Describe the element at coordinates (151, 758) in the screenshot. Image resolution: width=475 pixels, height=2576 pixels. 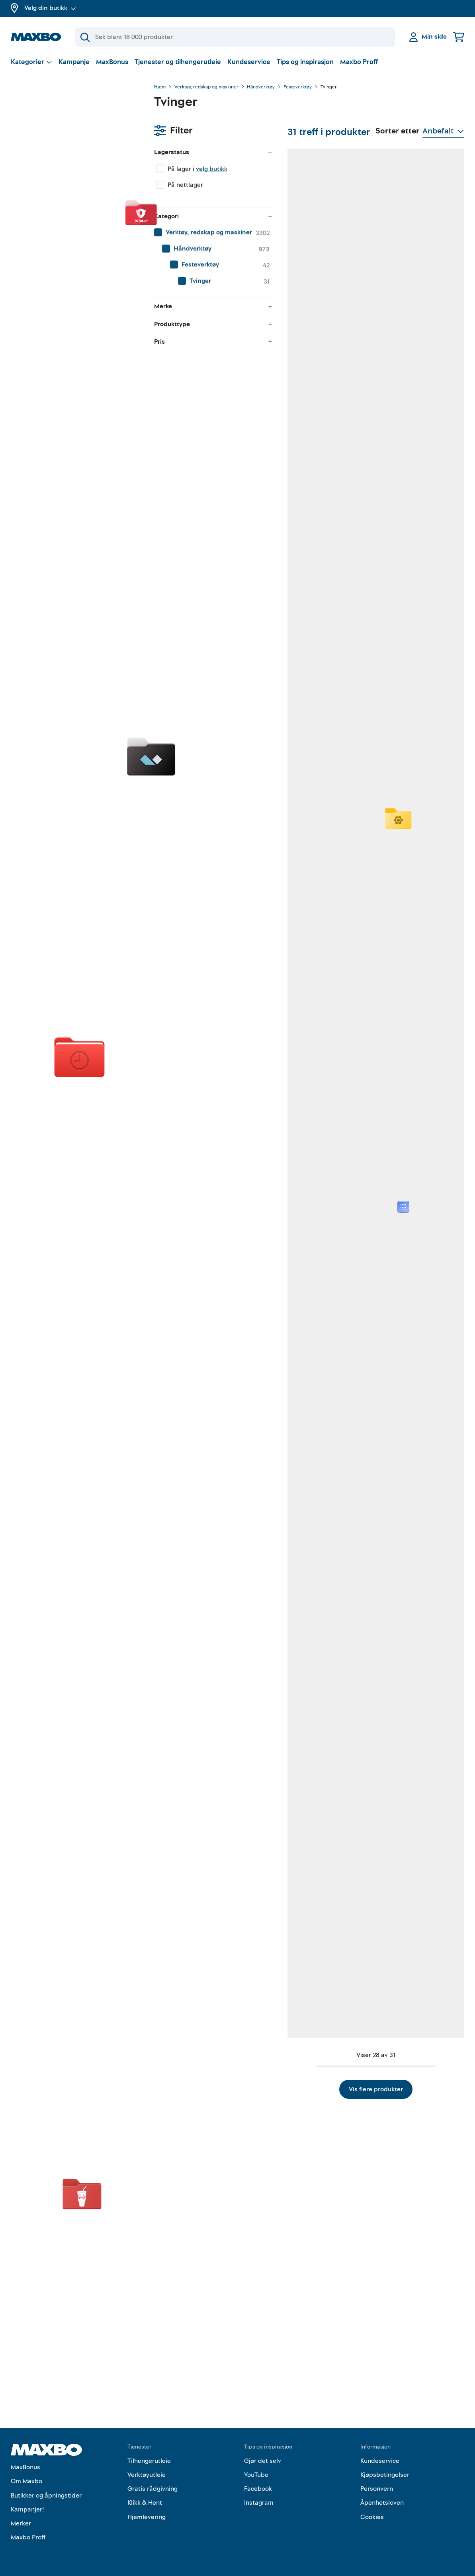
I see `open alpinejs project folder` at that location.